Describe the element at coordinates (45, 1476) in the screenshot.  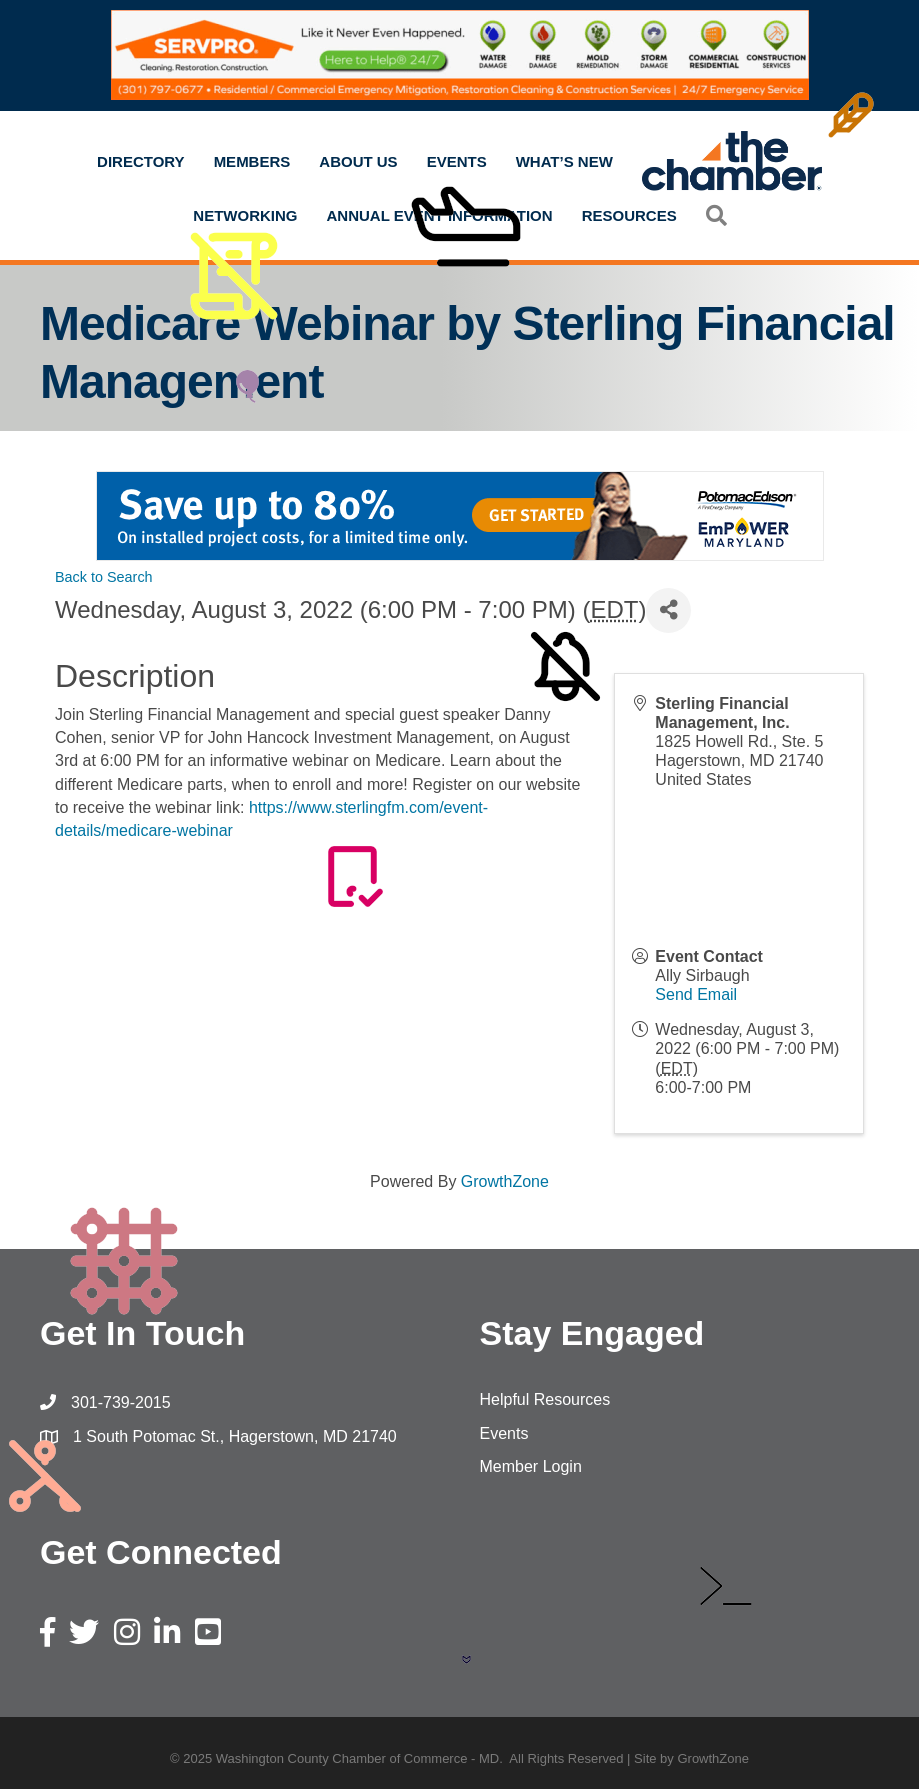
I see `disable hierarchical view` at that location.